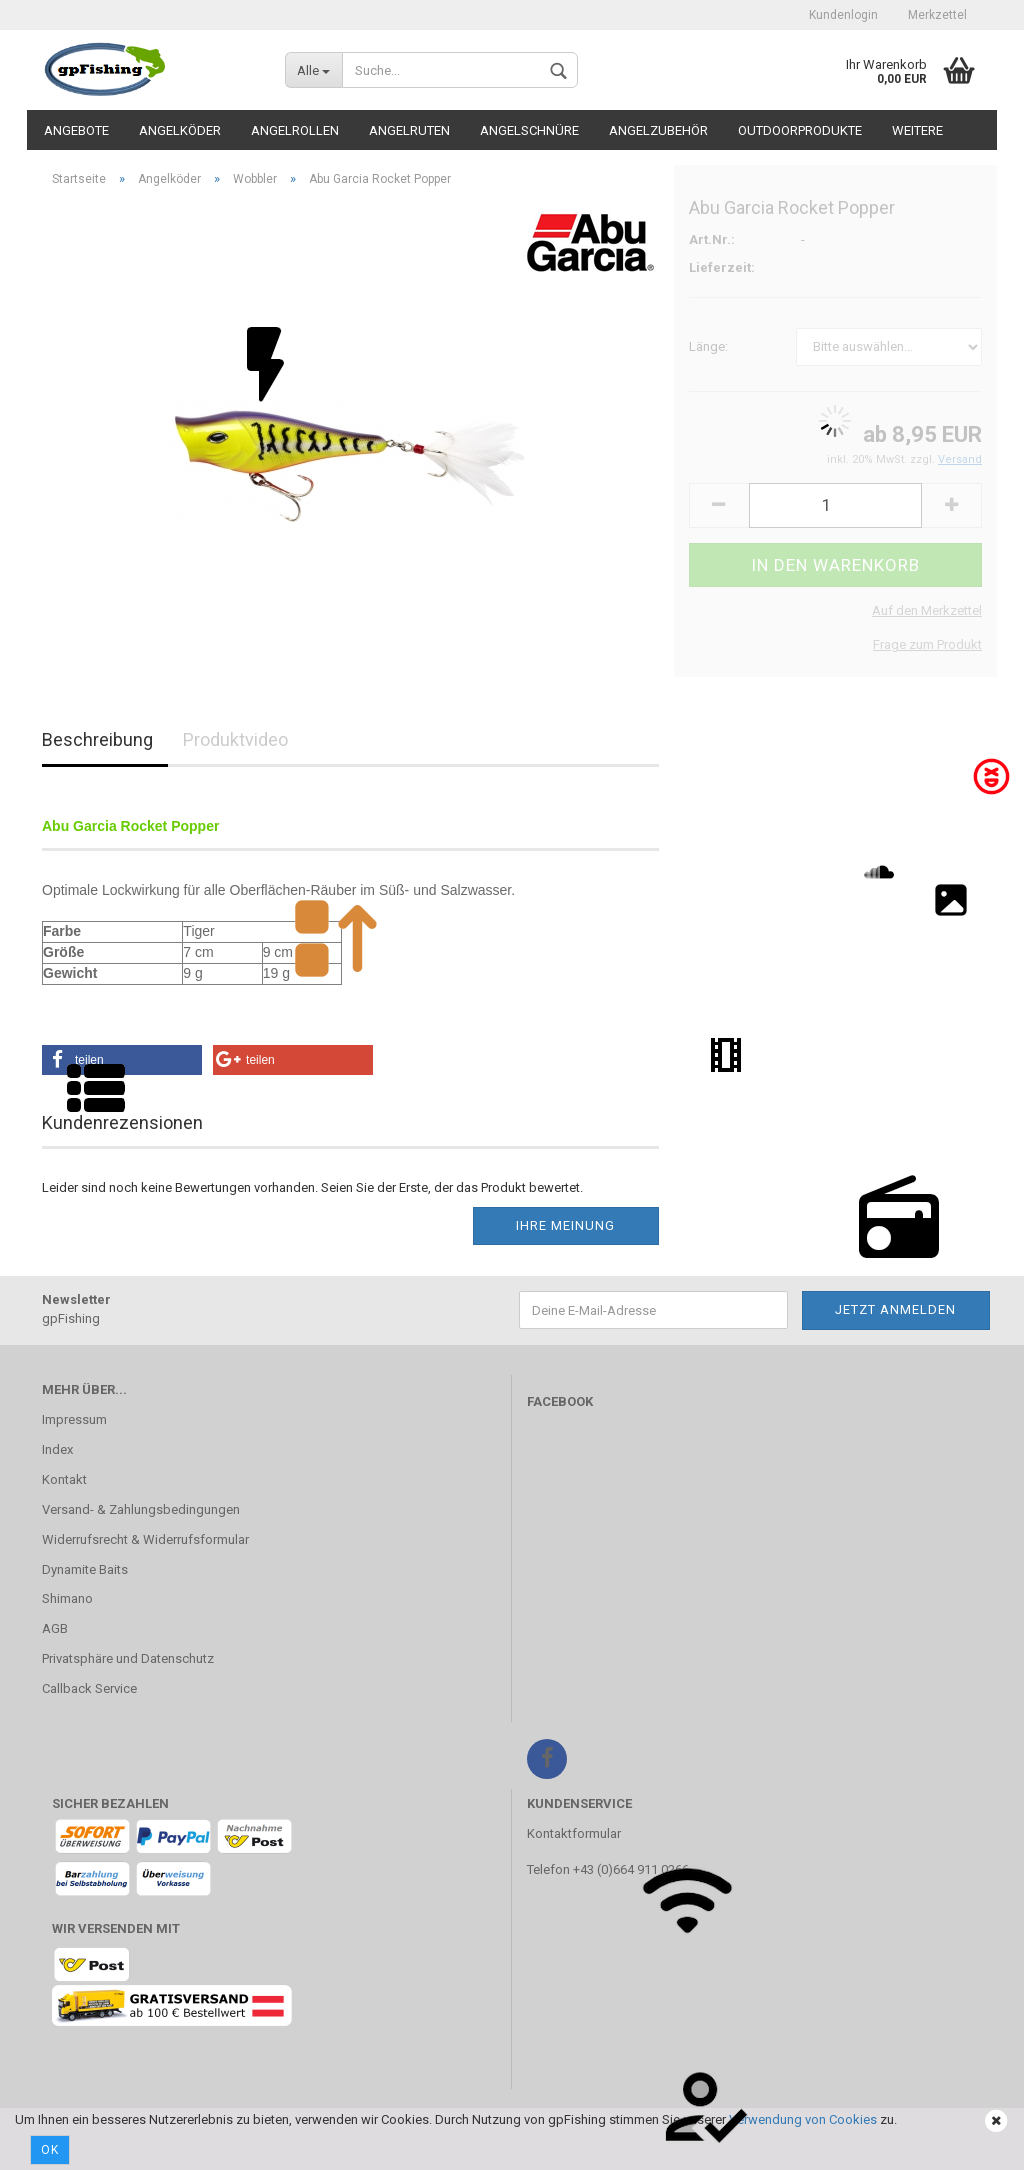 The image size is (1024, 2170). I want to click on browse local movie theaters, so click(726, 1055).